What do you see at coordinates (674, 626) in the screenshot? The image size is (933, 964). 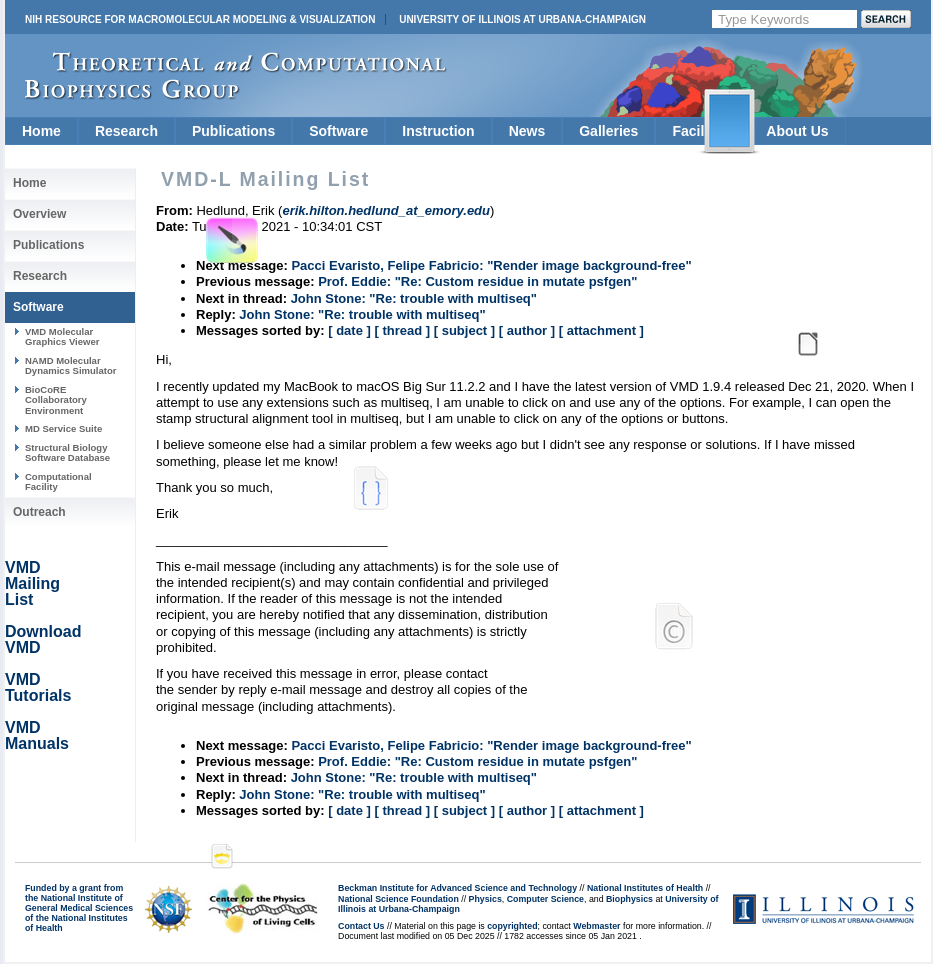 I see `indicates a file with copyright protection` at bounding box center [674, 626].